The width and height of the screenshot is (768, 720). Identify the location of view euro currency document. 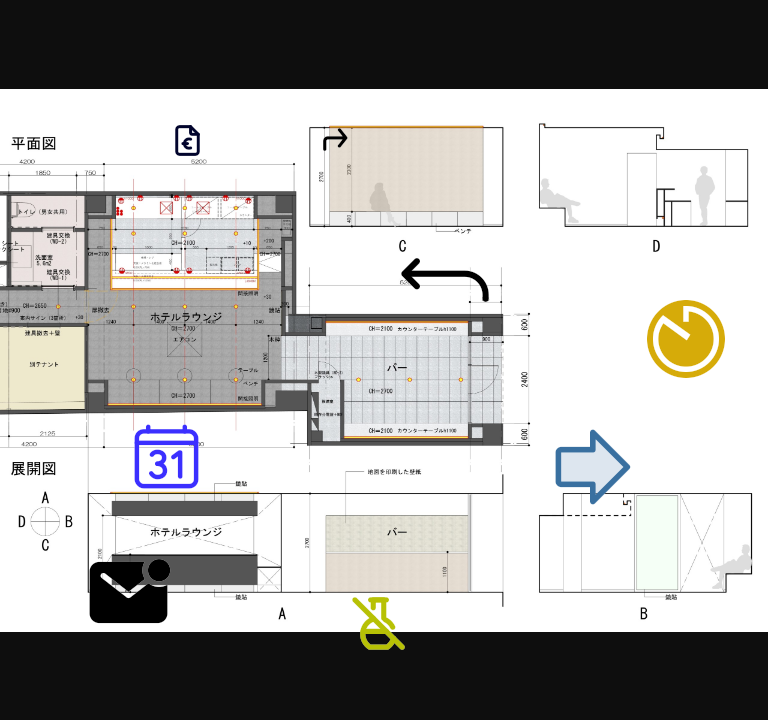
(187, 140).